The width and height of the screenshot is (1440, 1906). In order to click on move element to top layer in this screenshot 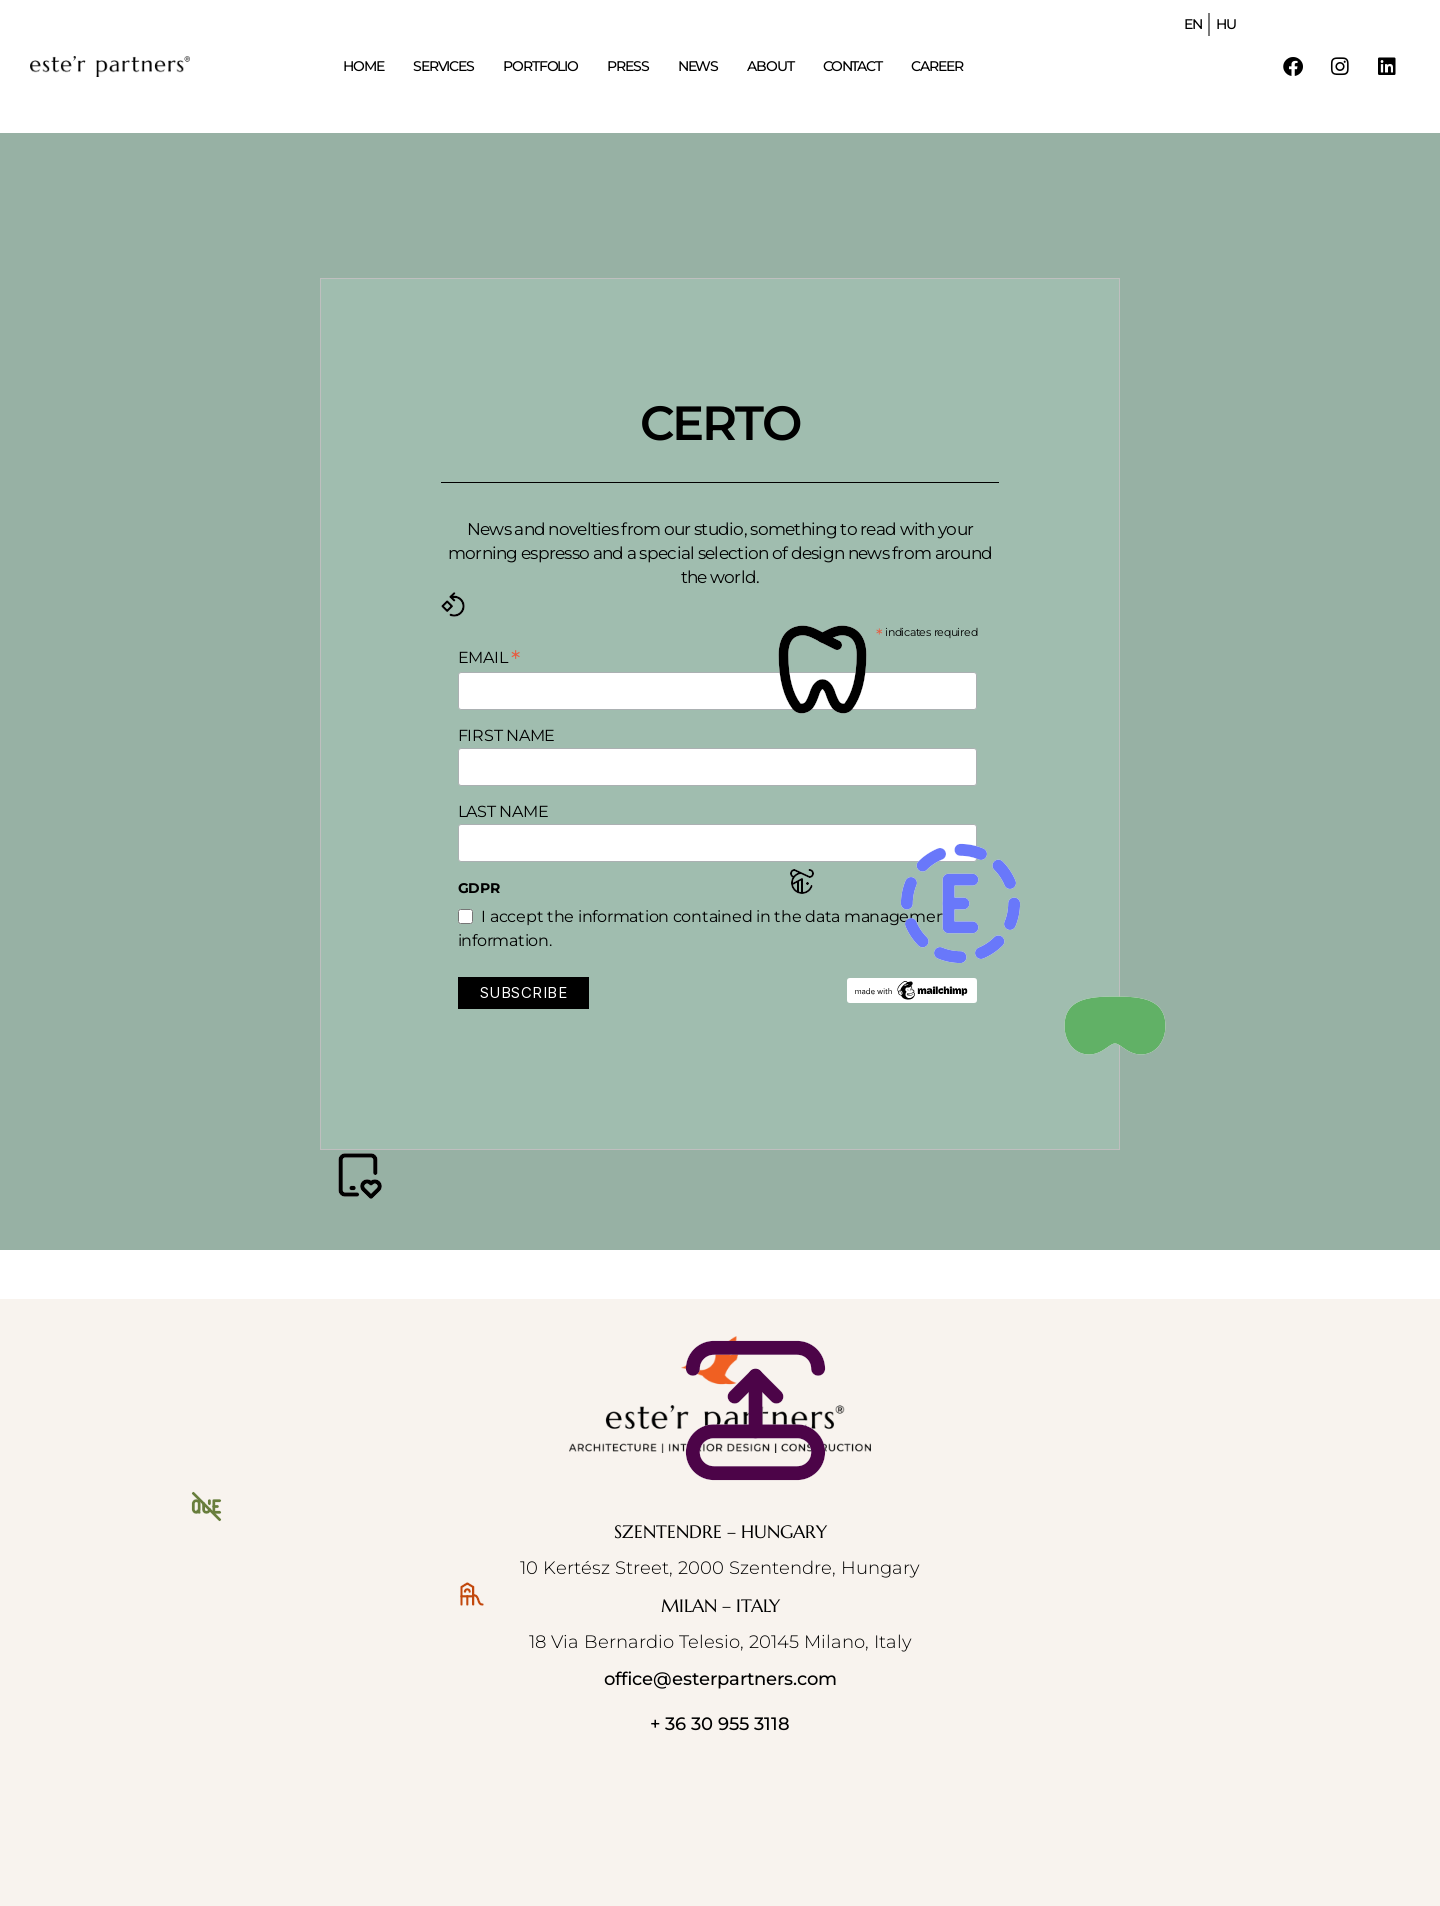, I will do `click(755, 1410)`.